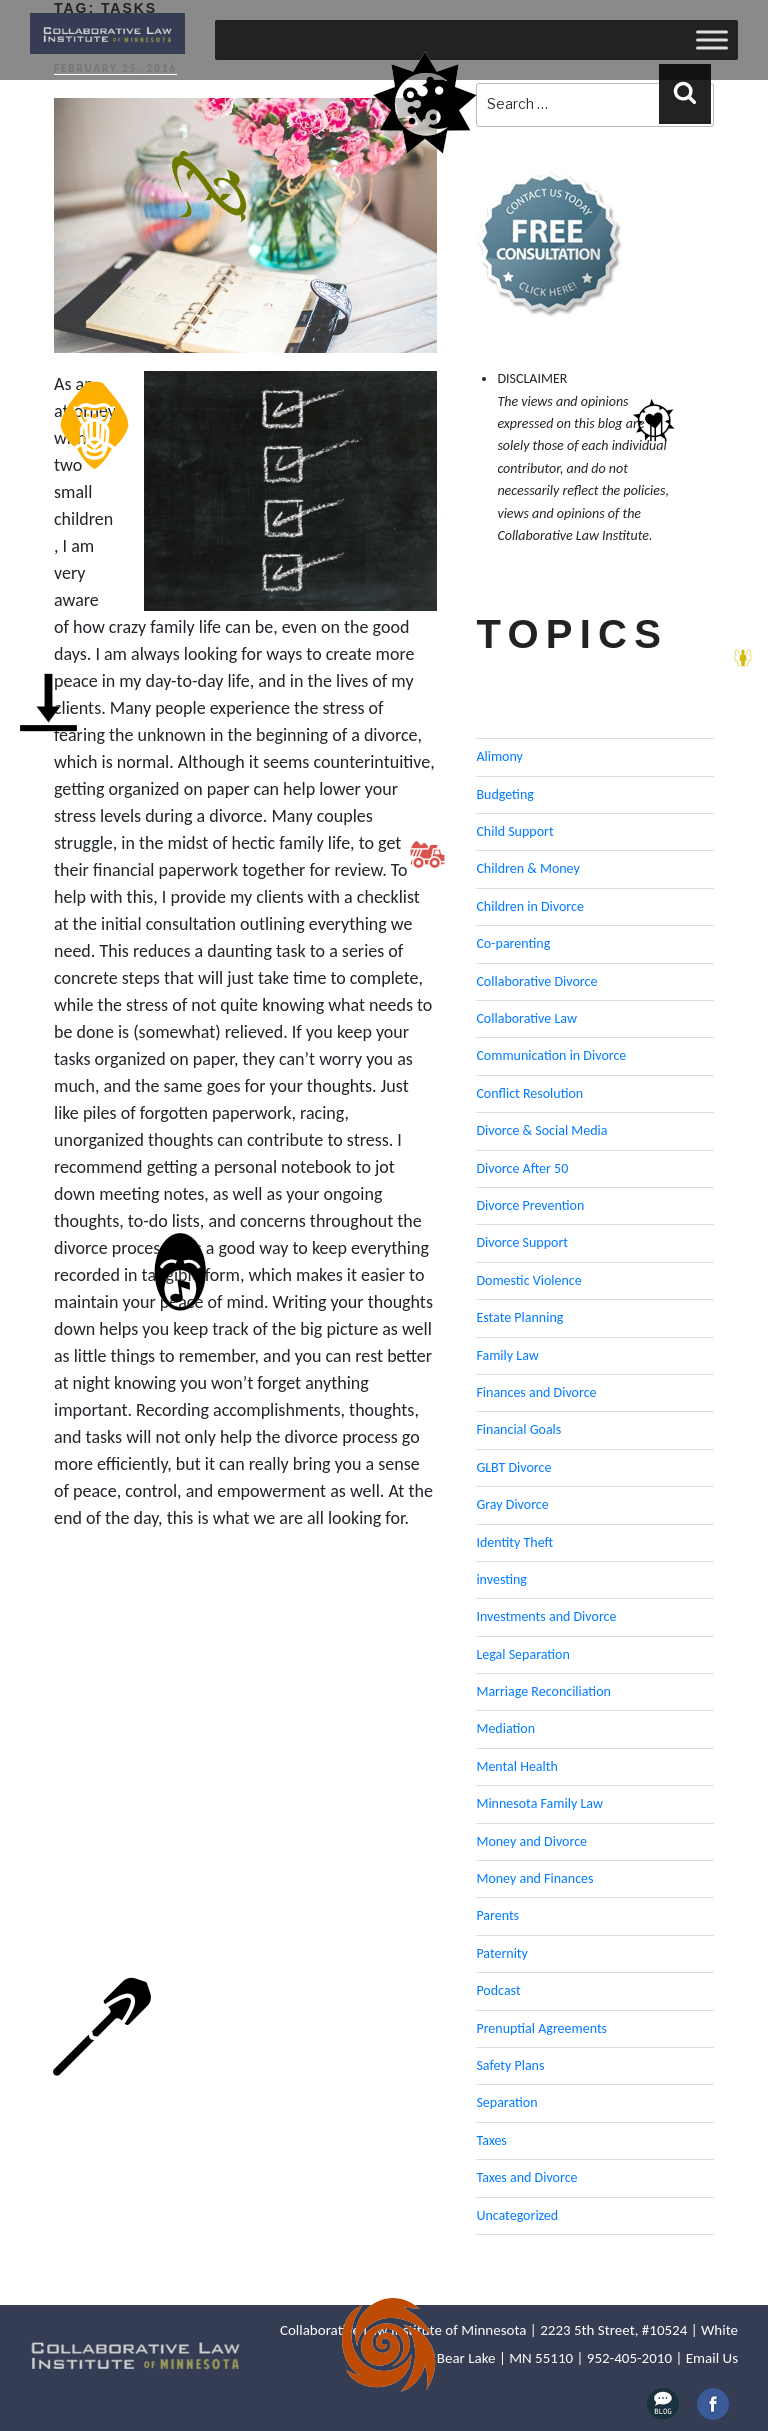  Describe the element at coordinates (424, 102) in the screenshot. I see `represents solar or star-based abilities in a game` at that location.